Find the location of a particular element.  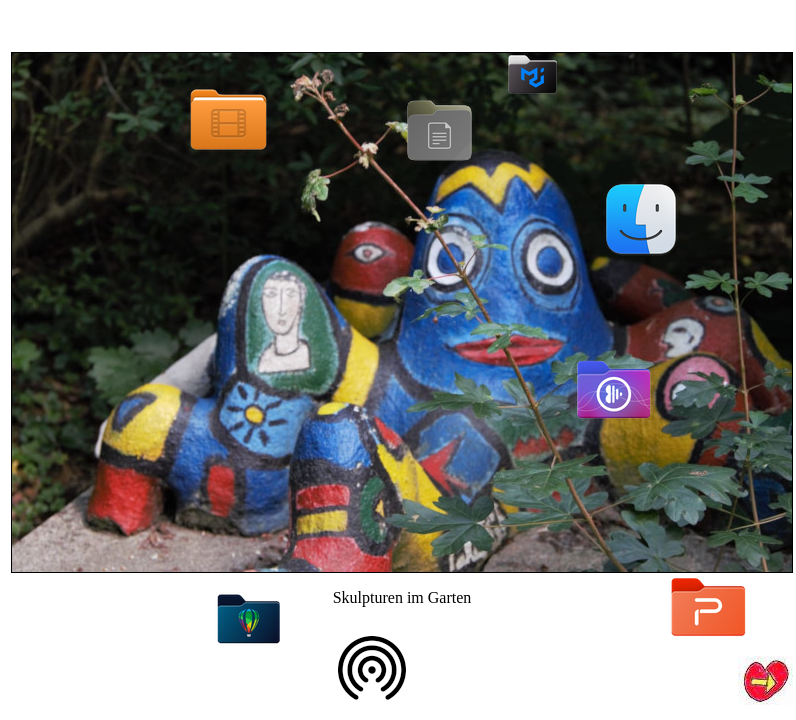

open CorelDRAW project files folder is located at coordinates (248, 620).